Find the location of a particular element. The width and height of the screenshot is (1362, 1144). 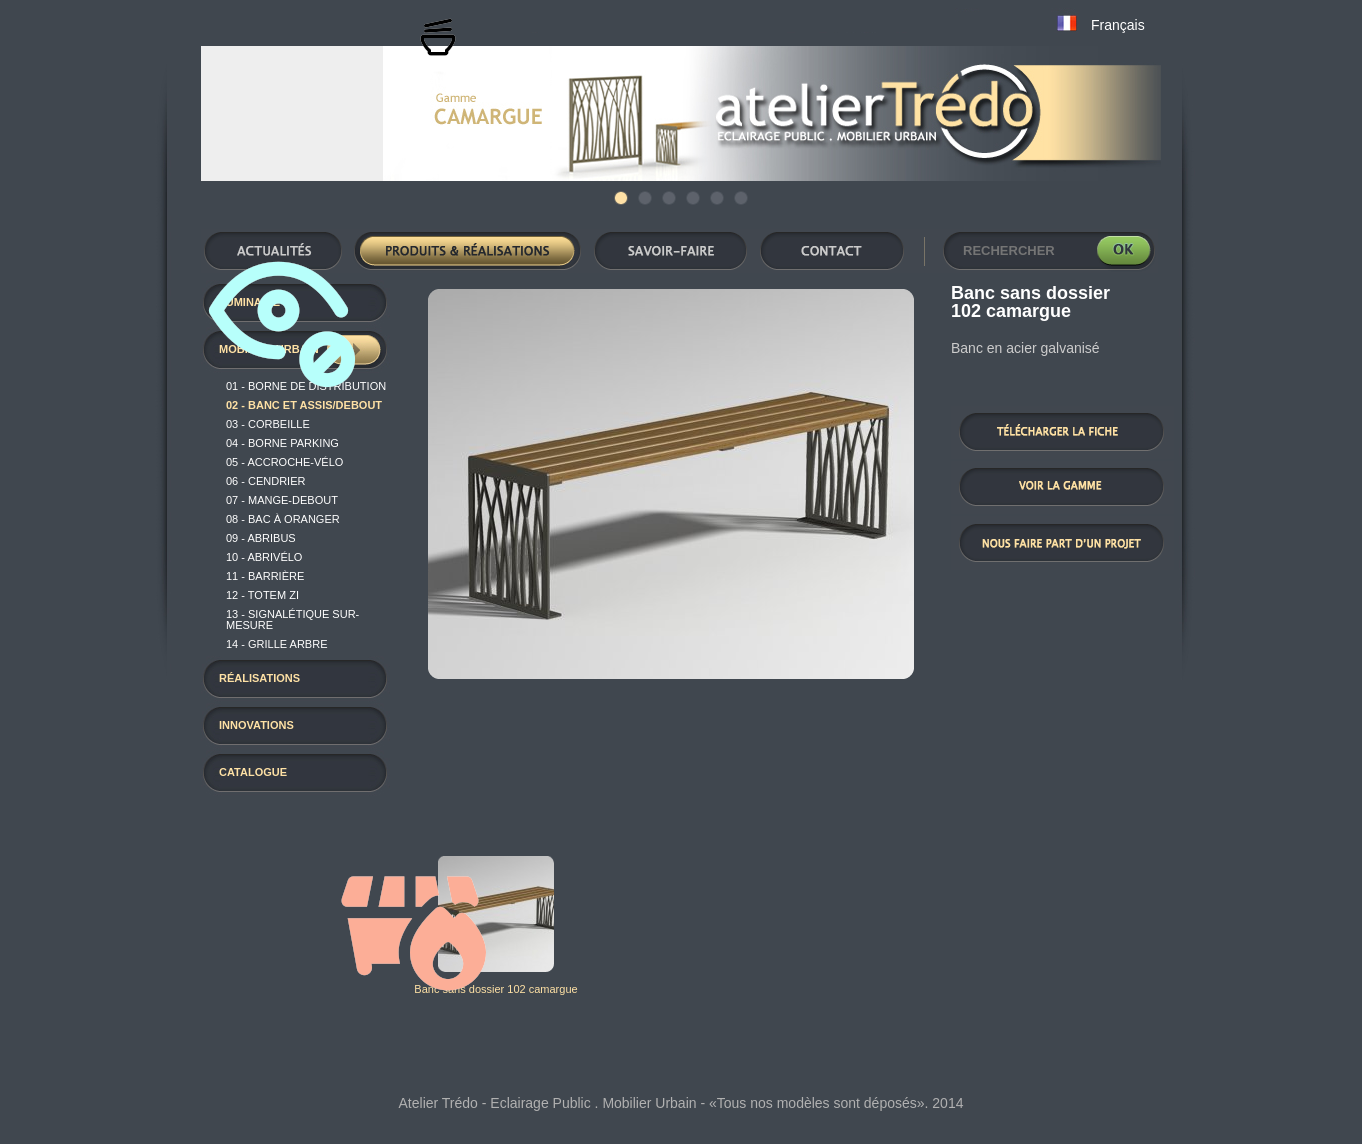

browse asian cuisine restaurants is located at coordinates (438, 38).